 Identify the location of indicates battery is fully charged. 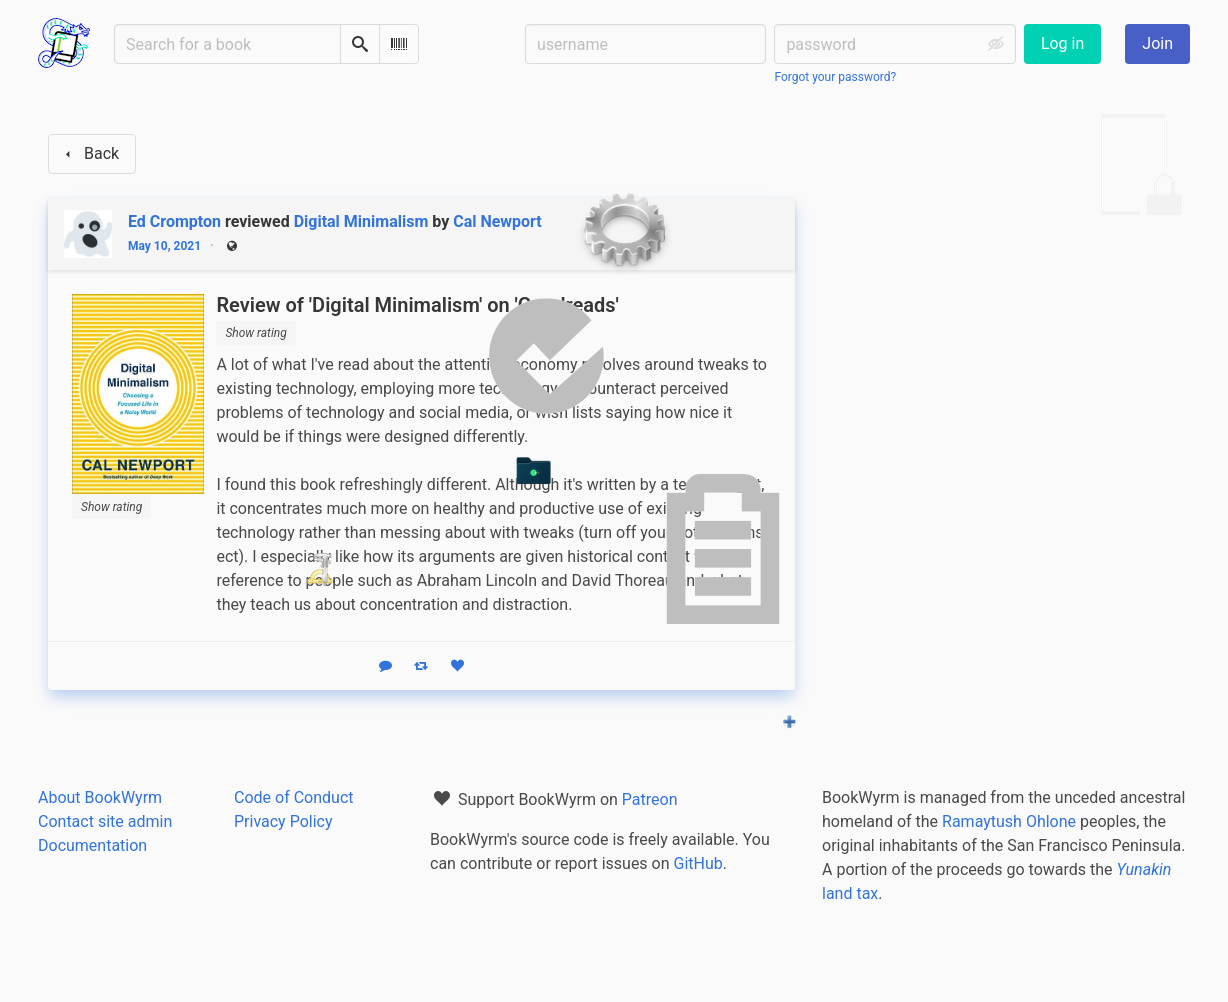
(723, 549).